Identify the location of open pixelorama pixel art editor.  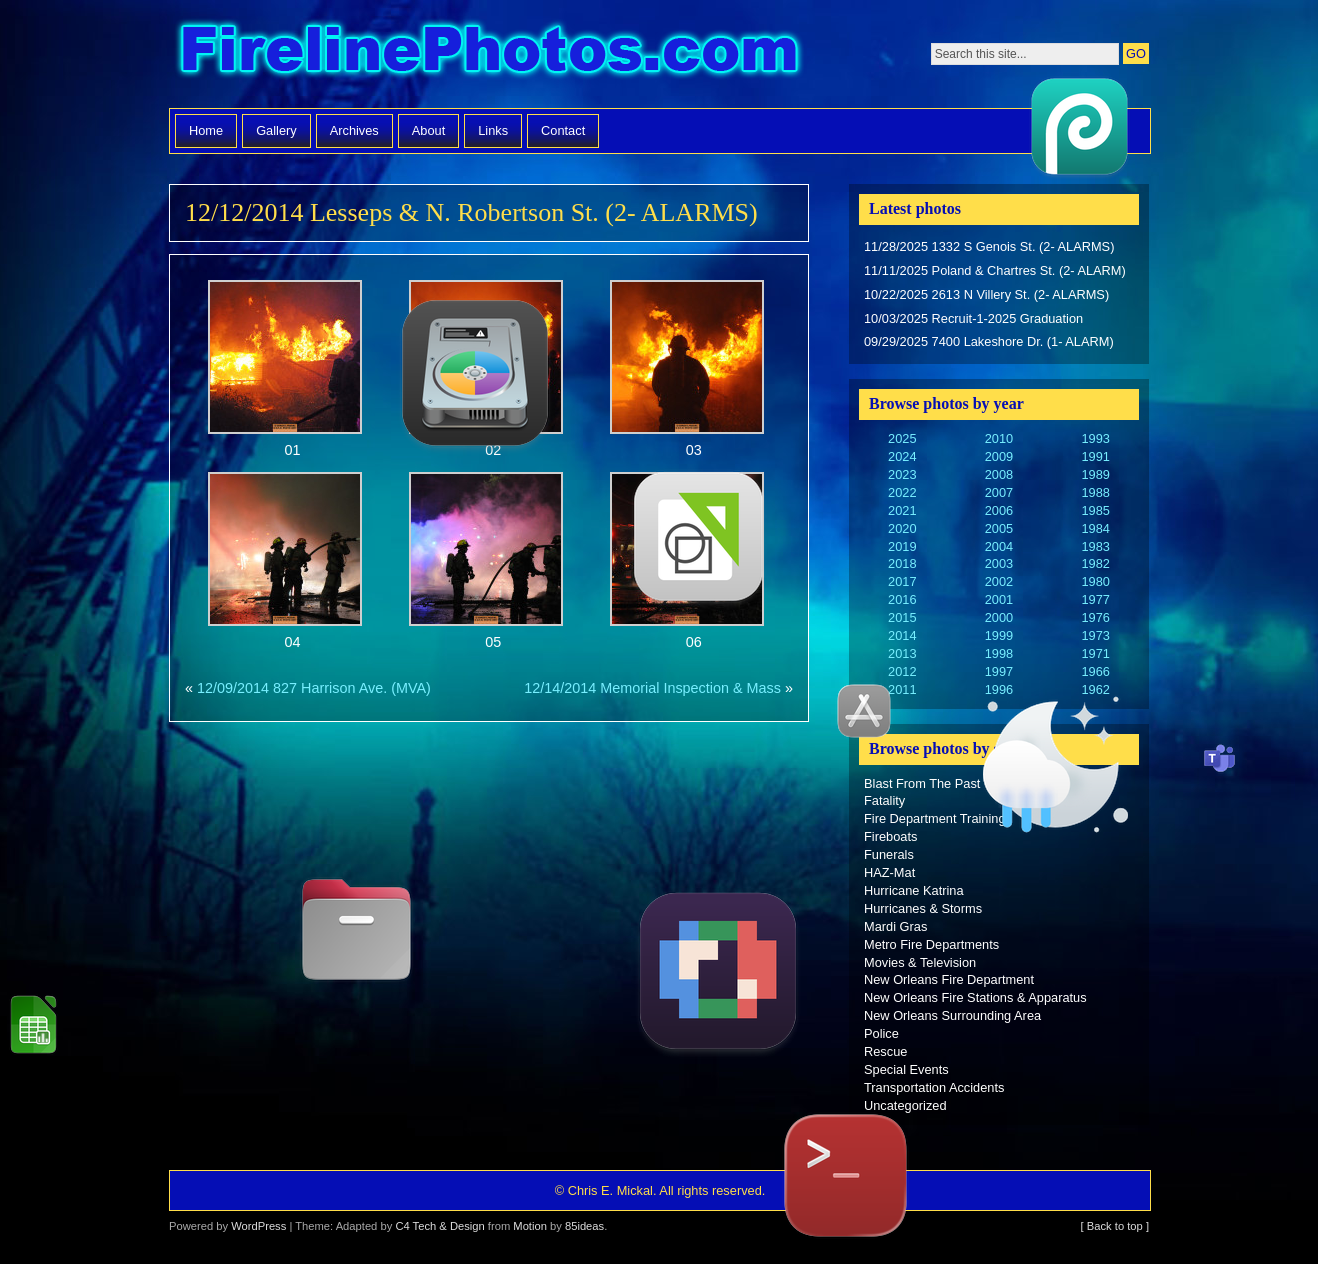
(718, 971).